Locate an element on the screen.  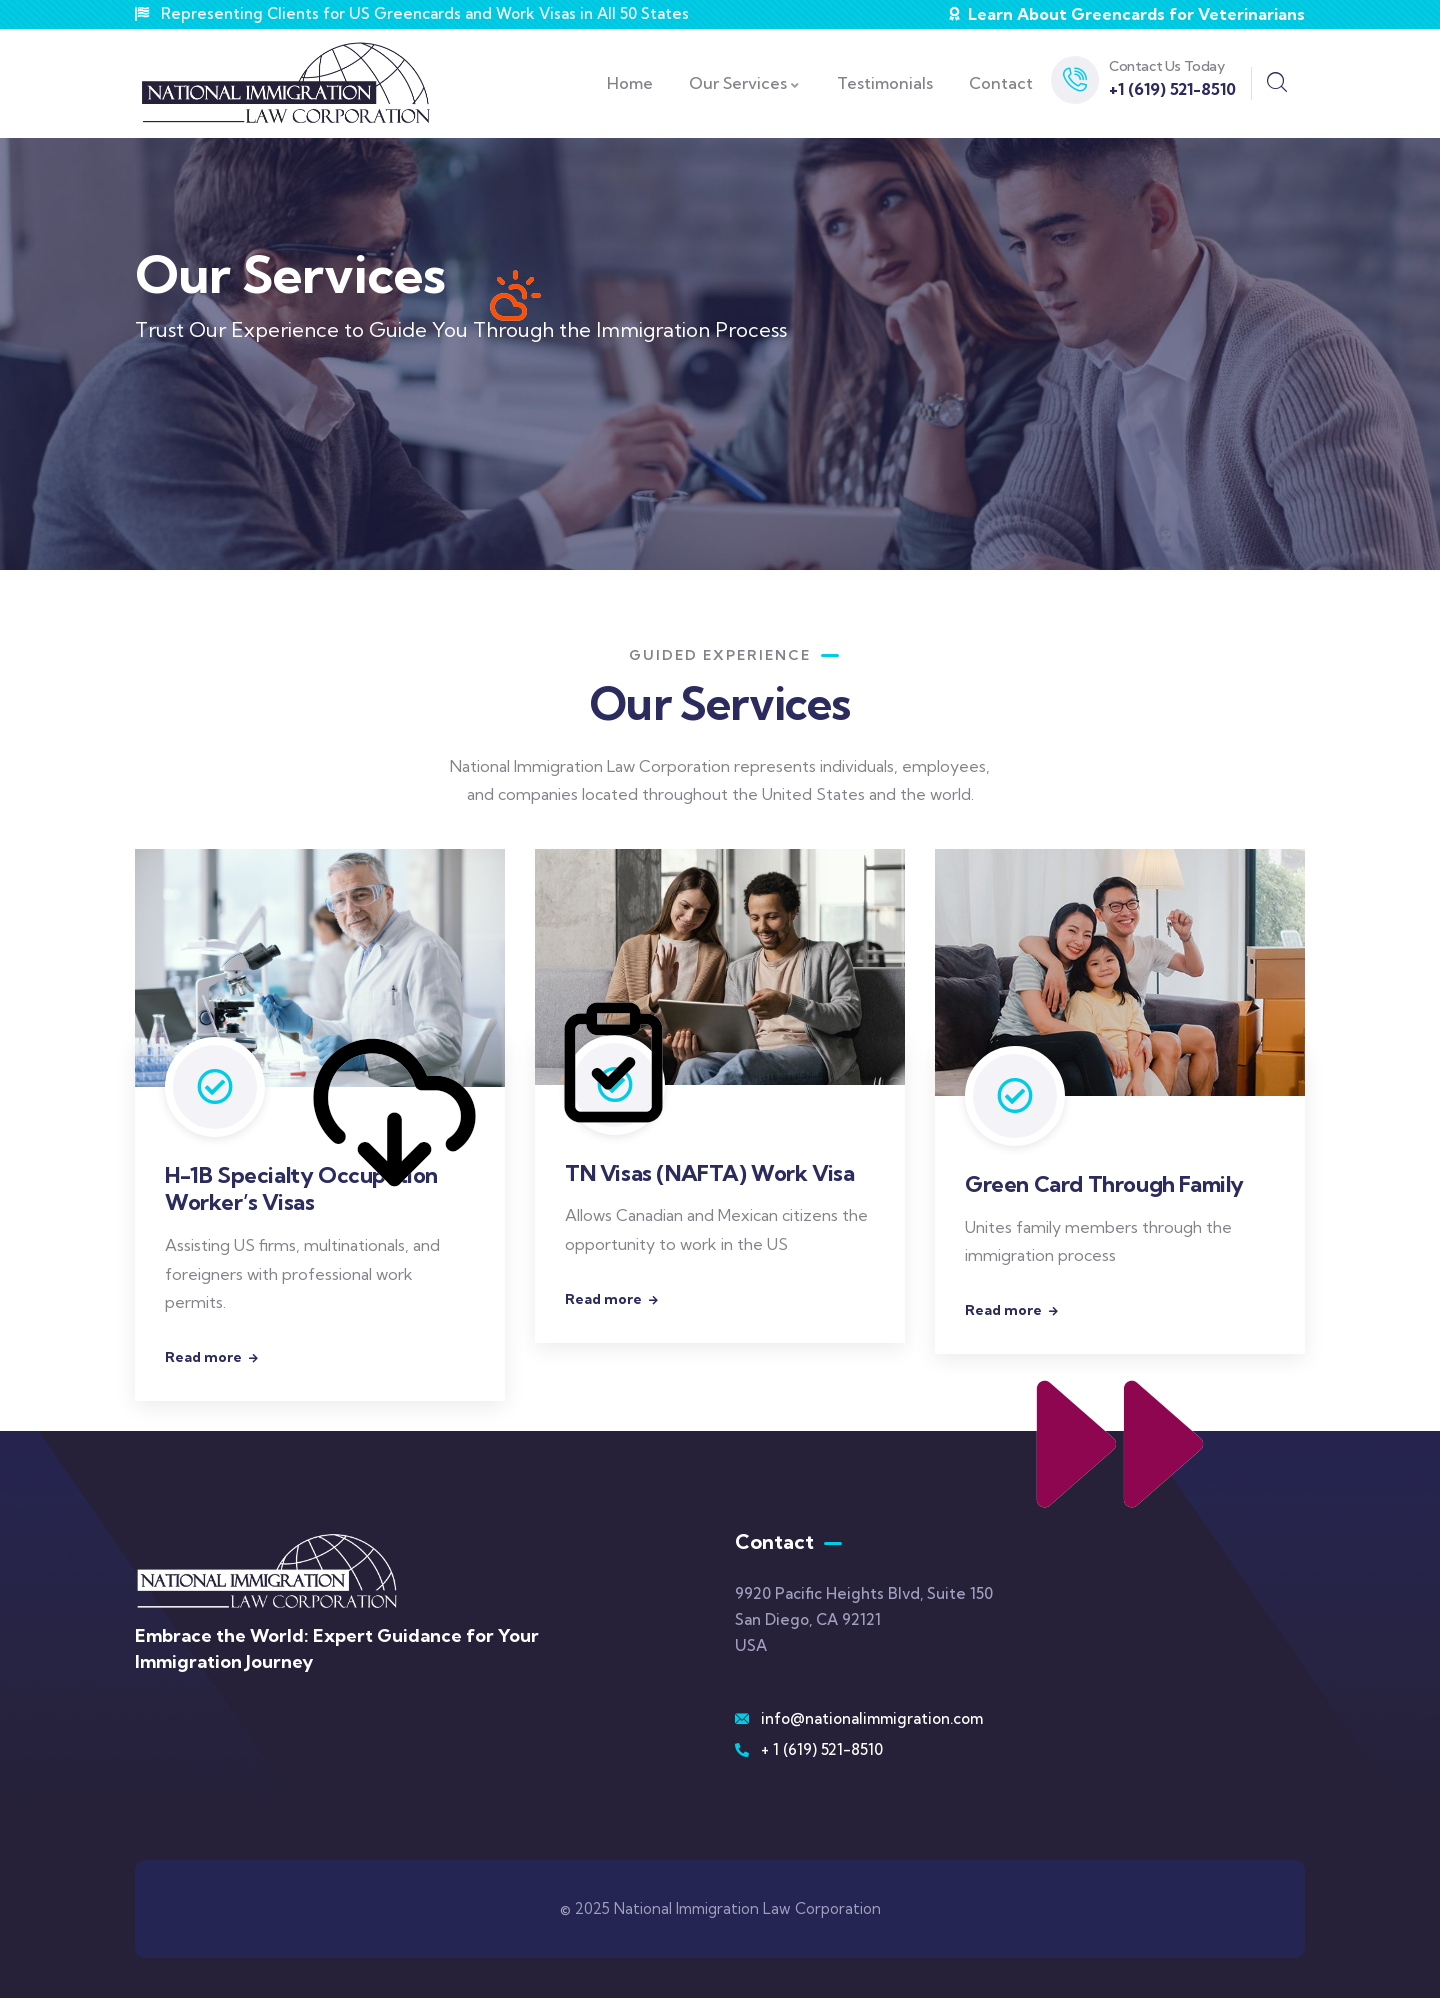
mark task as complete is located at coordinates (613, 1062).